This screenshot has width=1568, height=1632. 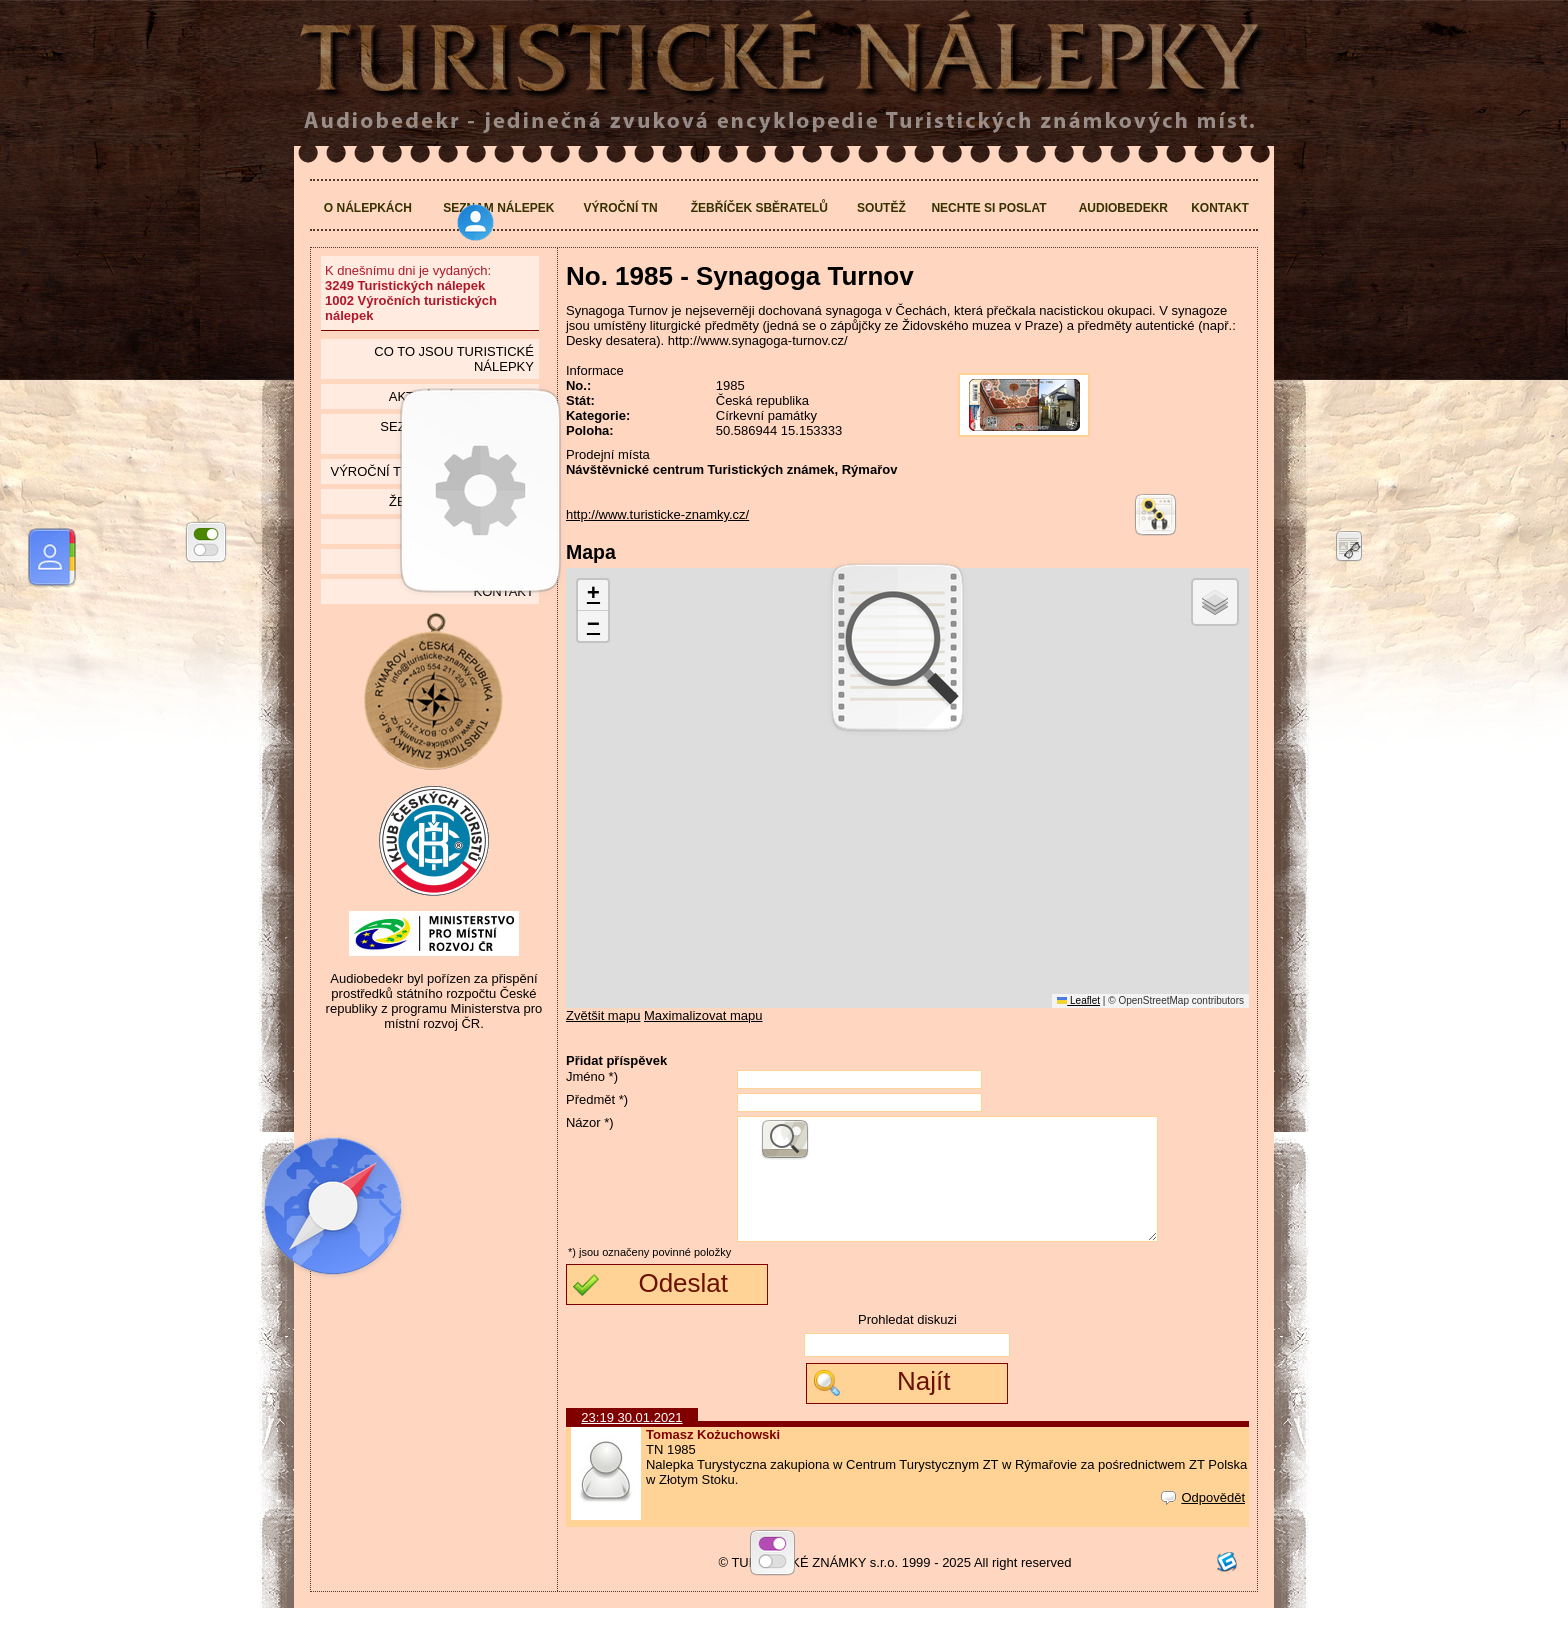 What do you see at coordinates (1349, 546) in the screenshot?
I see `open the documents app` at bounding box center [1349, 546].